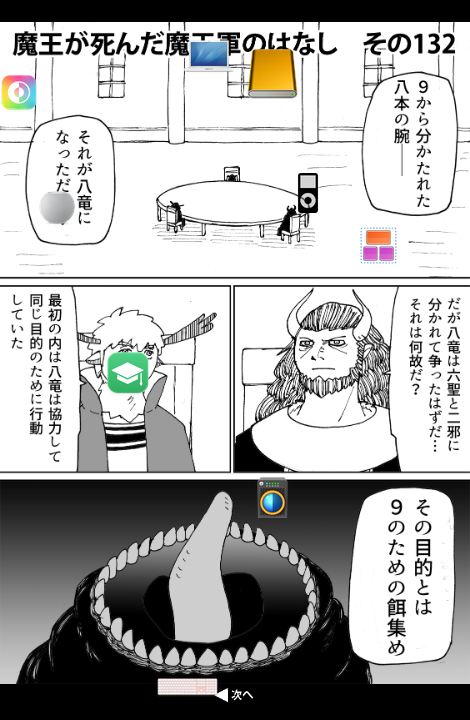  What do you see at coordinates (272, 73) in the screenshot?
I see `access external USB hard drive` at bounding box center [272, 73].